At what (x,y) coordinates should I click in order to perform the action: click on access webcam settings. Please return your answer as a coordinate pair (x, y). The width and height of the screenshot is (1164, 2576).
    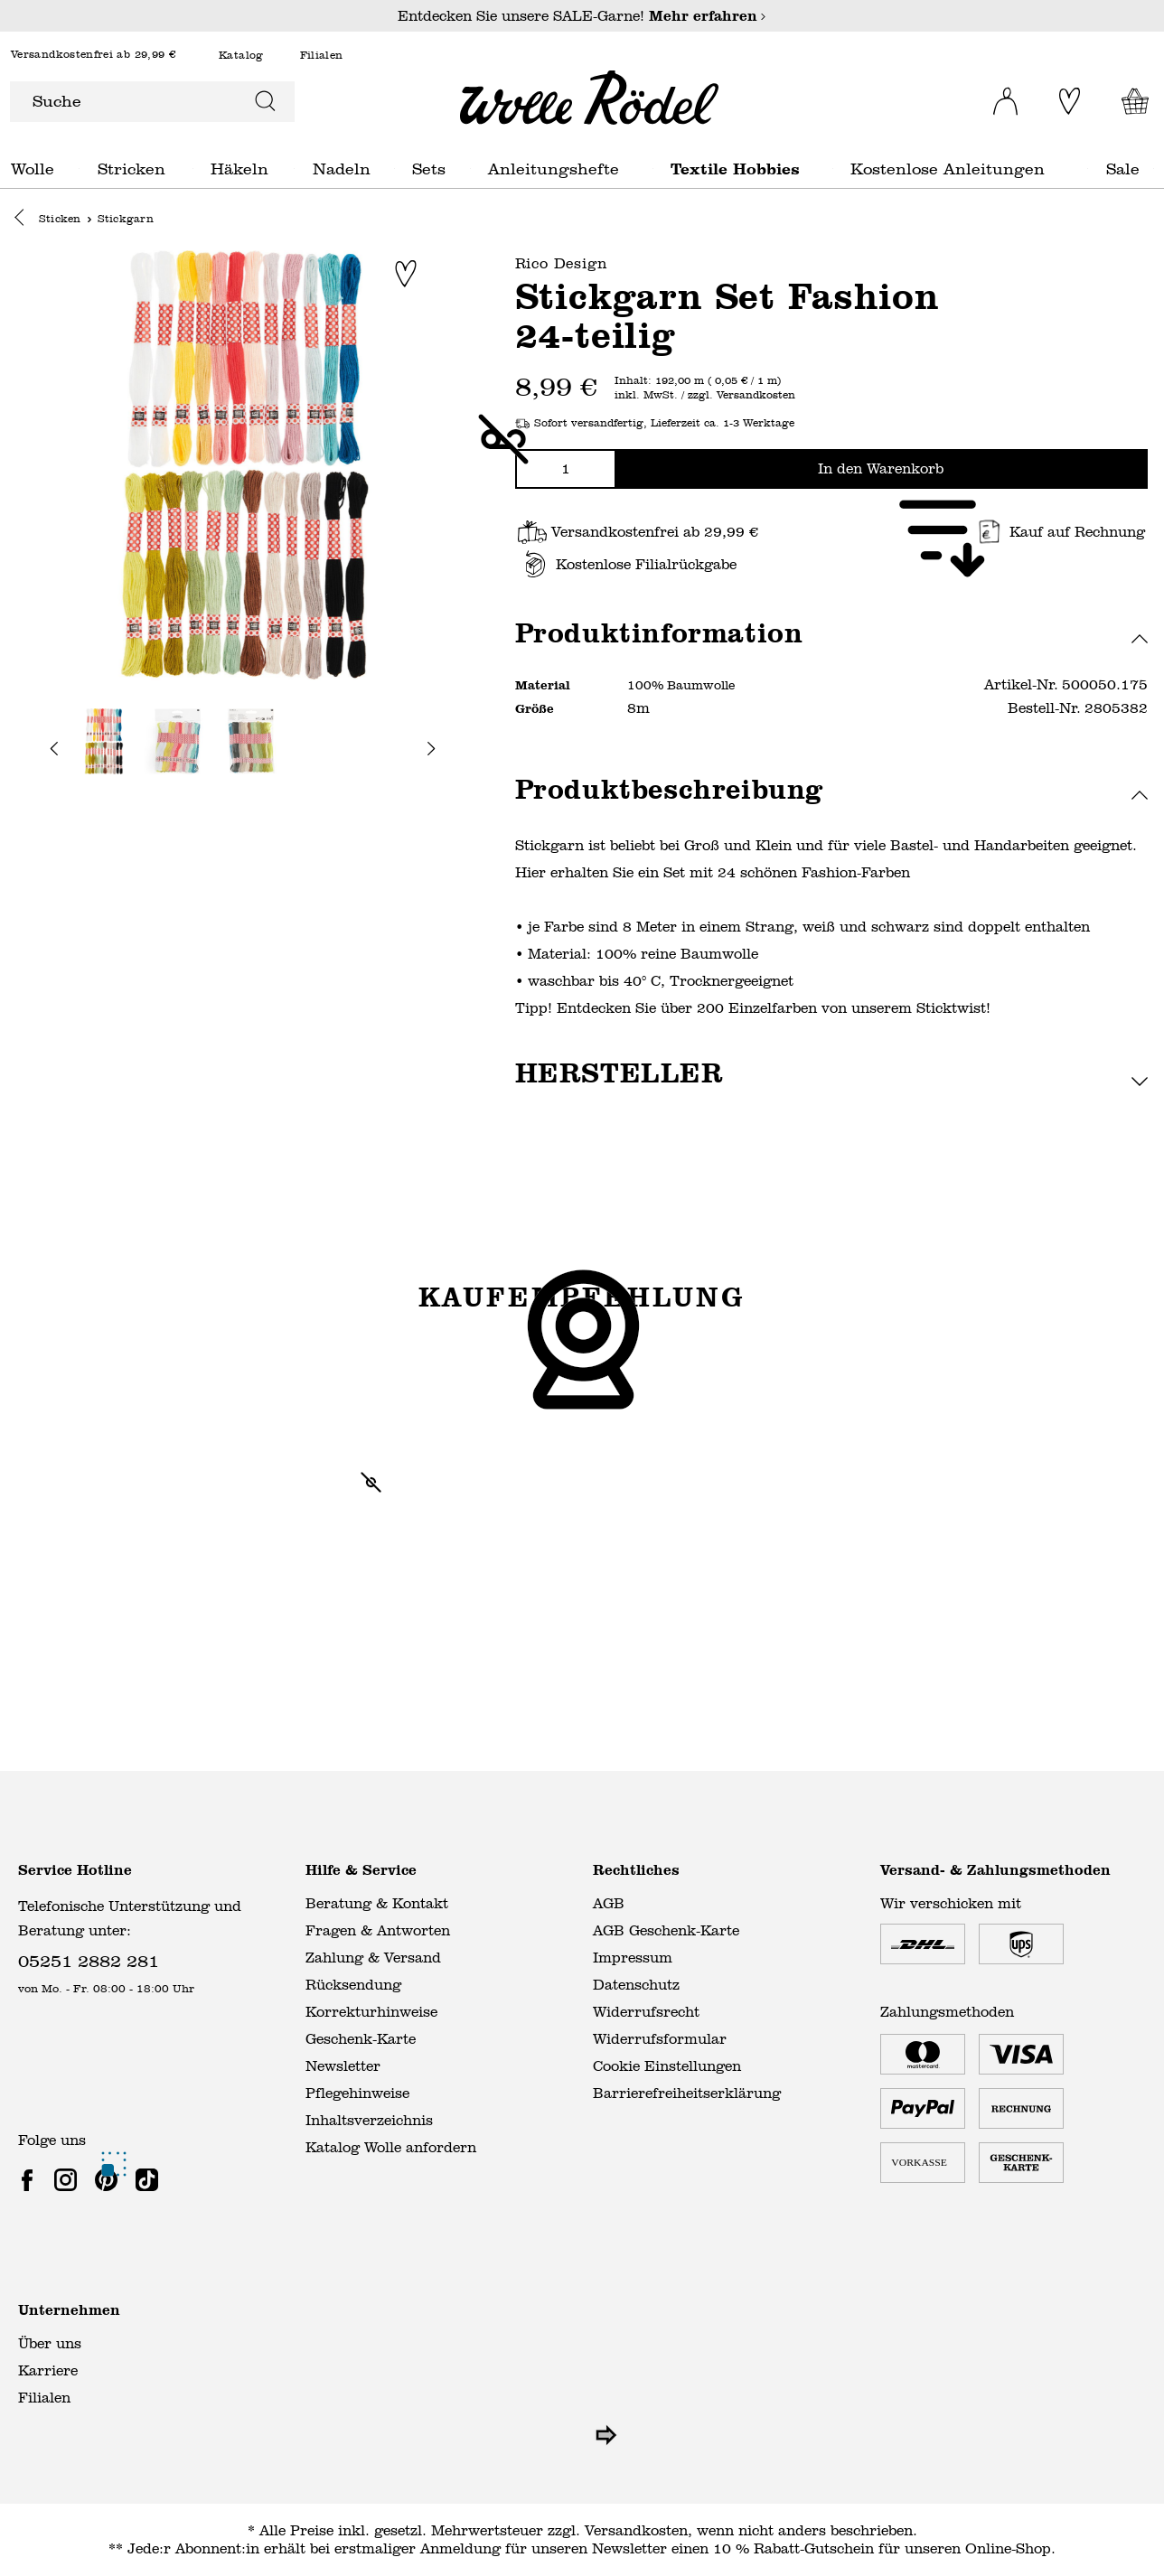
    Looking at the image, I should click on (583, 1339).